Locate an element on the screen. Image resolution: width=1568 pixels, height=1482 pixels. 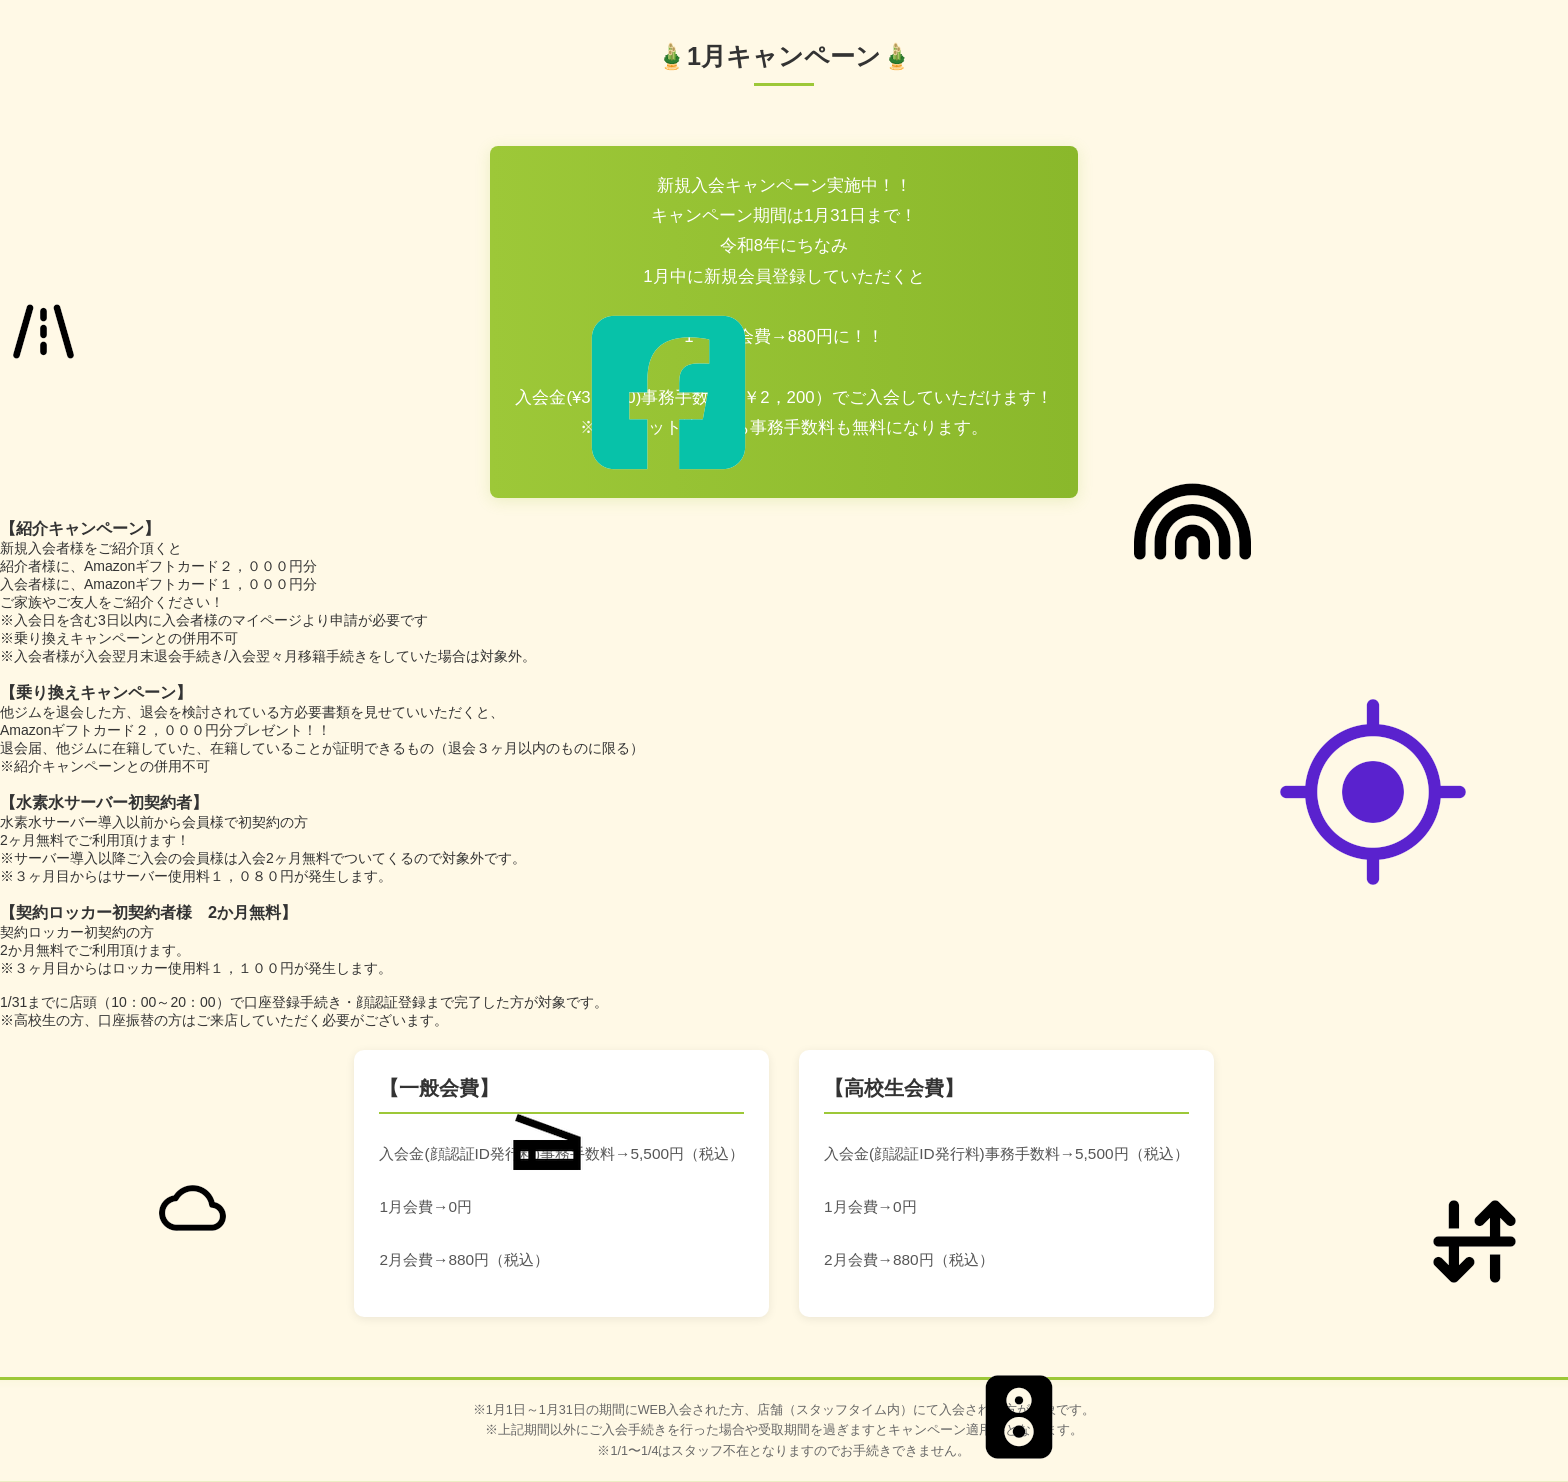
access microsoft onedrive cloud storage is located at coordinates (192, 1209).